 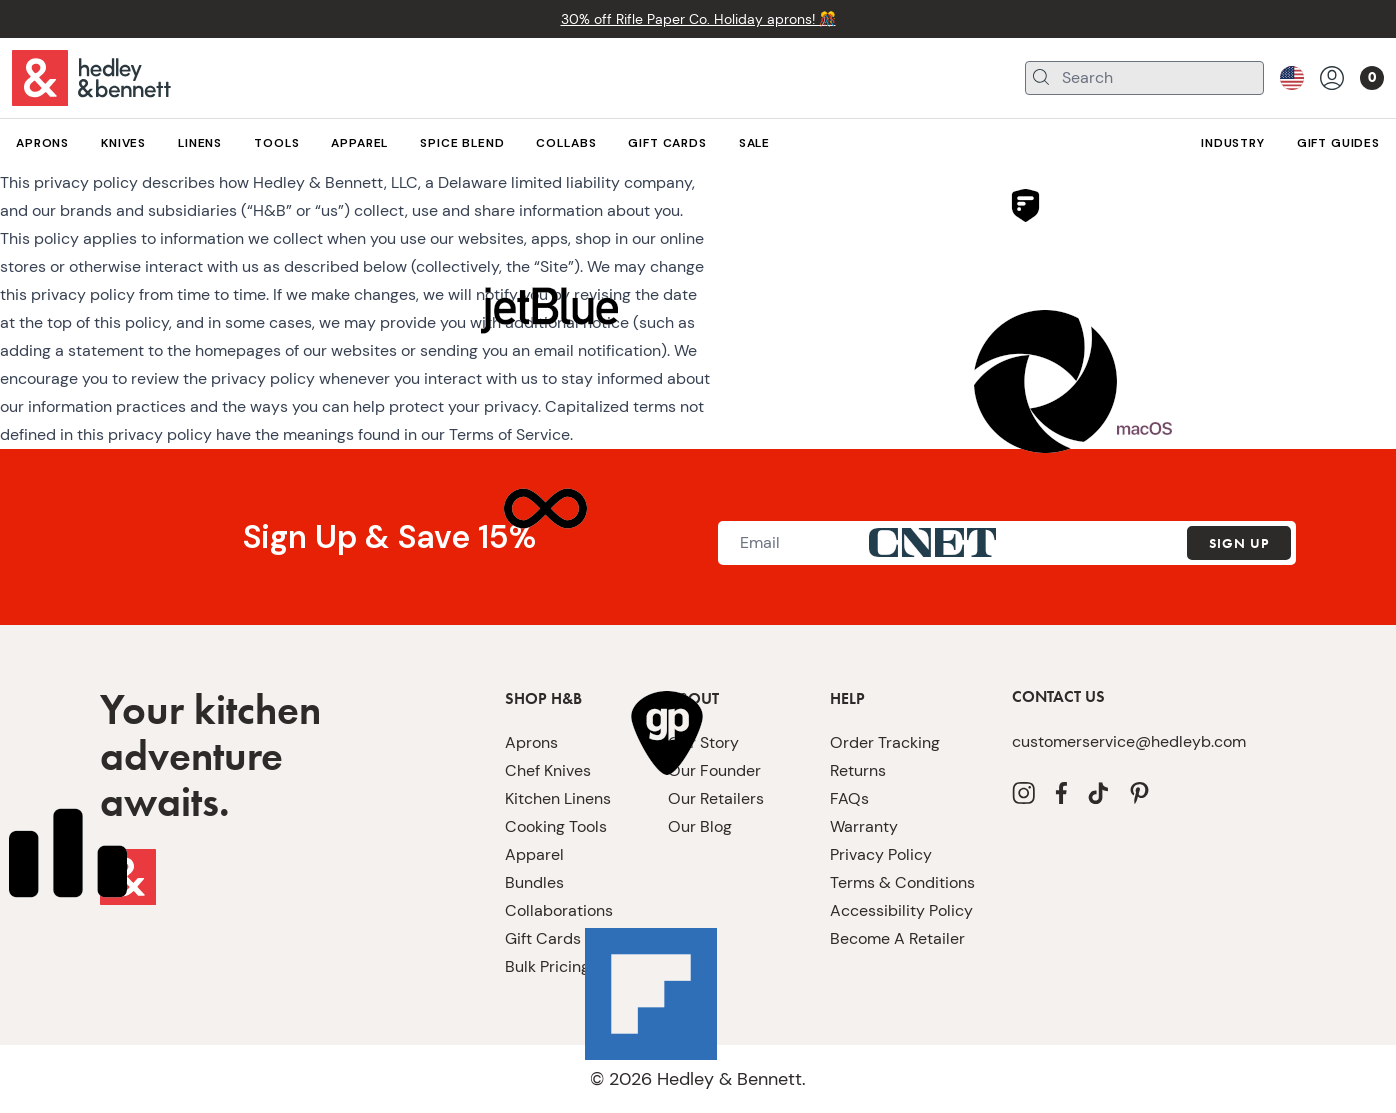 What do you see at coordinates (545, 508) in the screenshot?
I see `internet computer protocol (ICP) logo` at bounding box center [545, 508].